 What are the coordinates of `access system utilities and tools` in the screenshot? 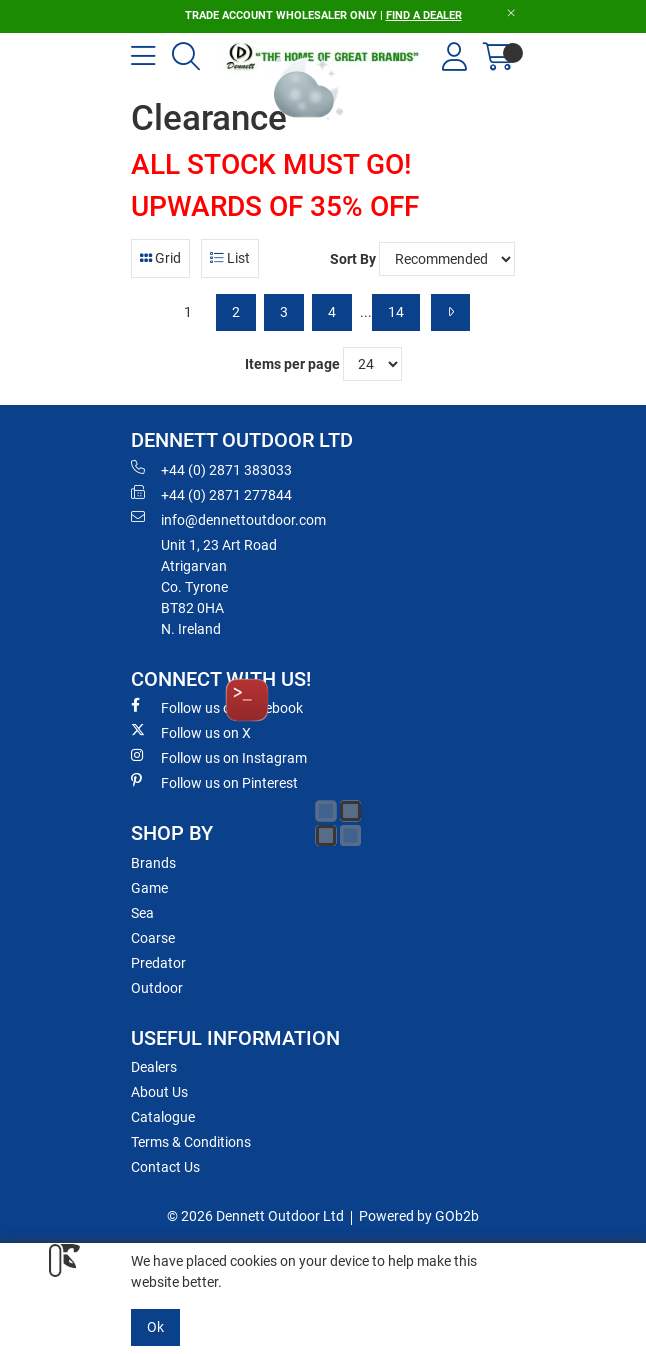 It's located at (65, 1260).